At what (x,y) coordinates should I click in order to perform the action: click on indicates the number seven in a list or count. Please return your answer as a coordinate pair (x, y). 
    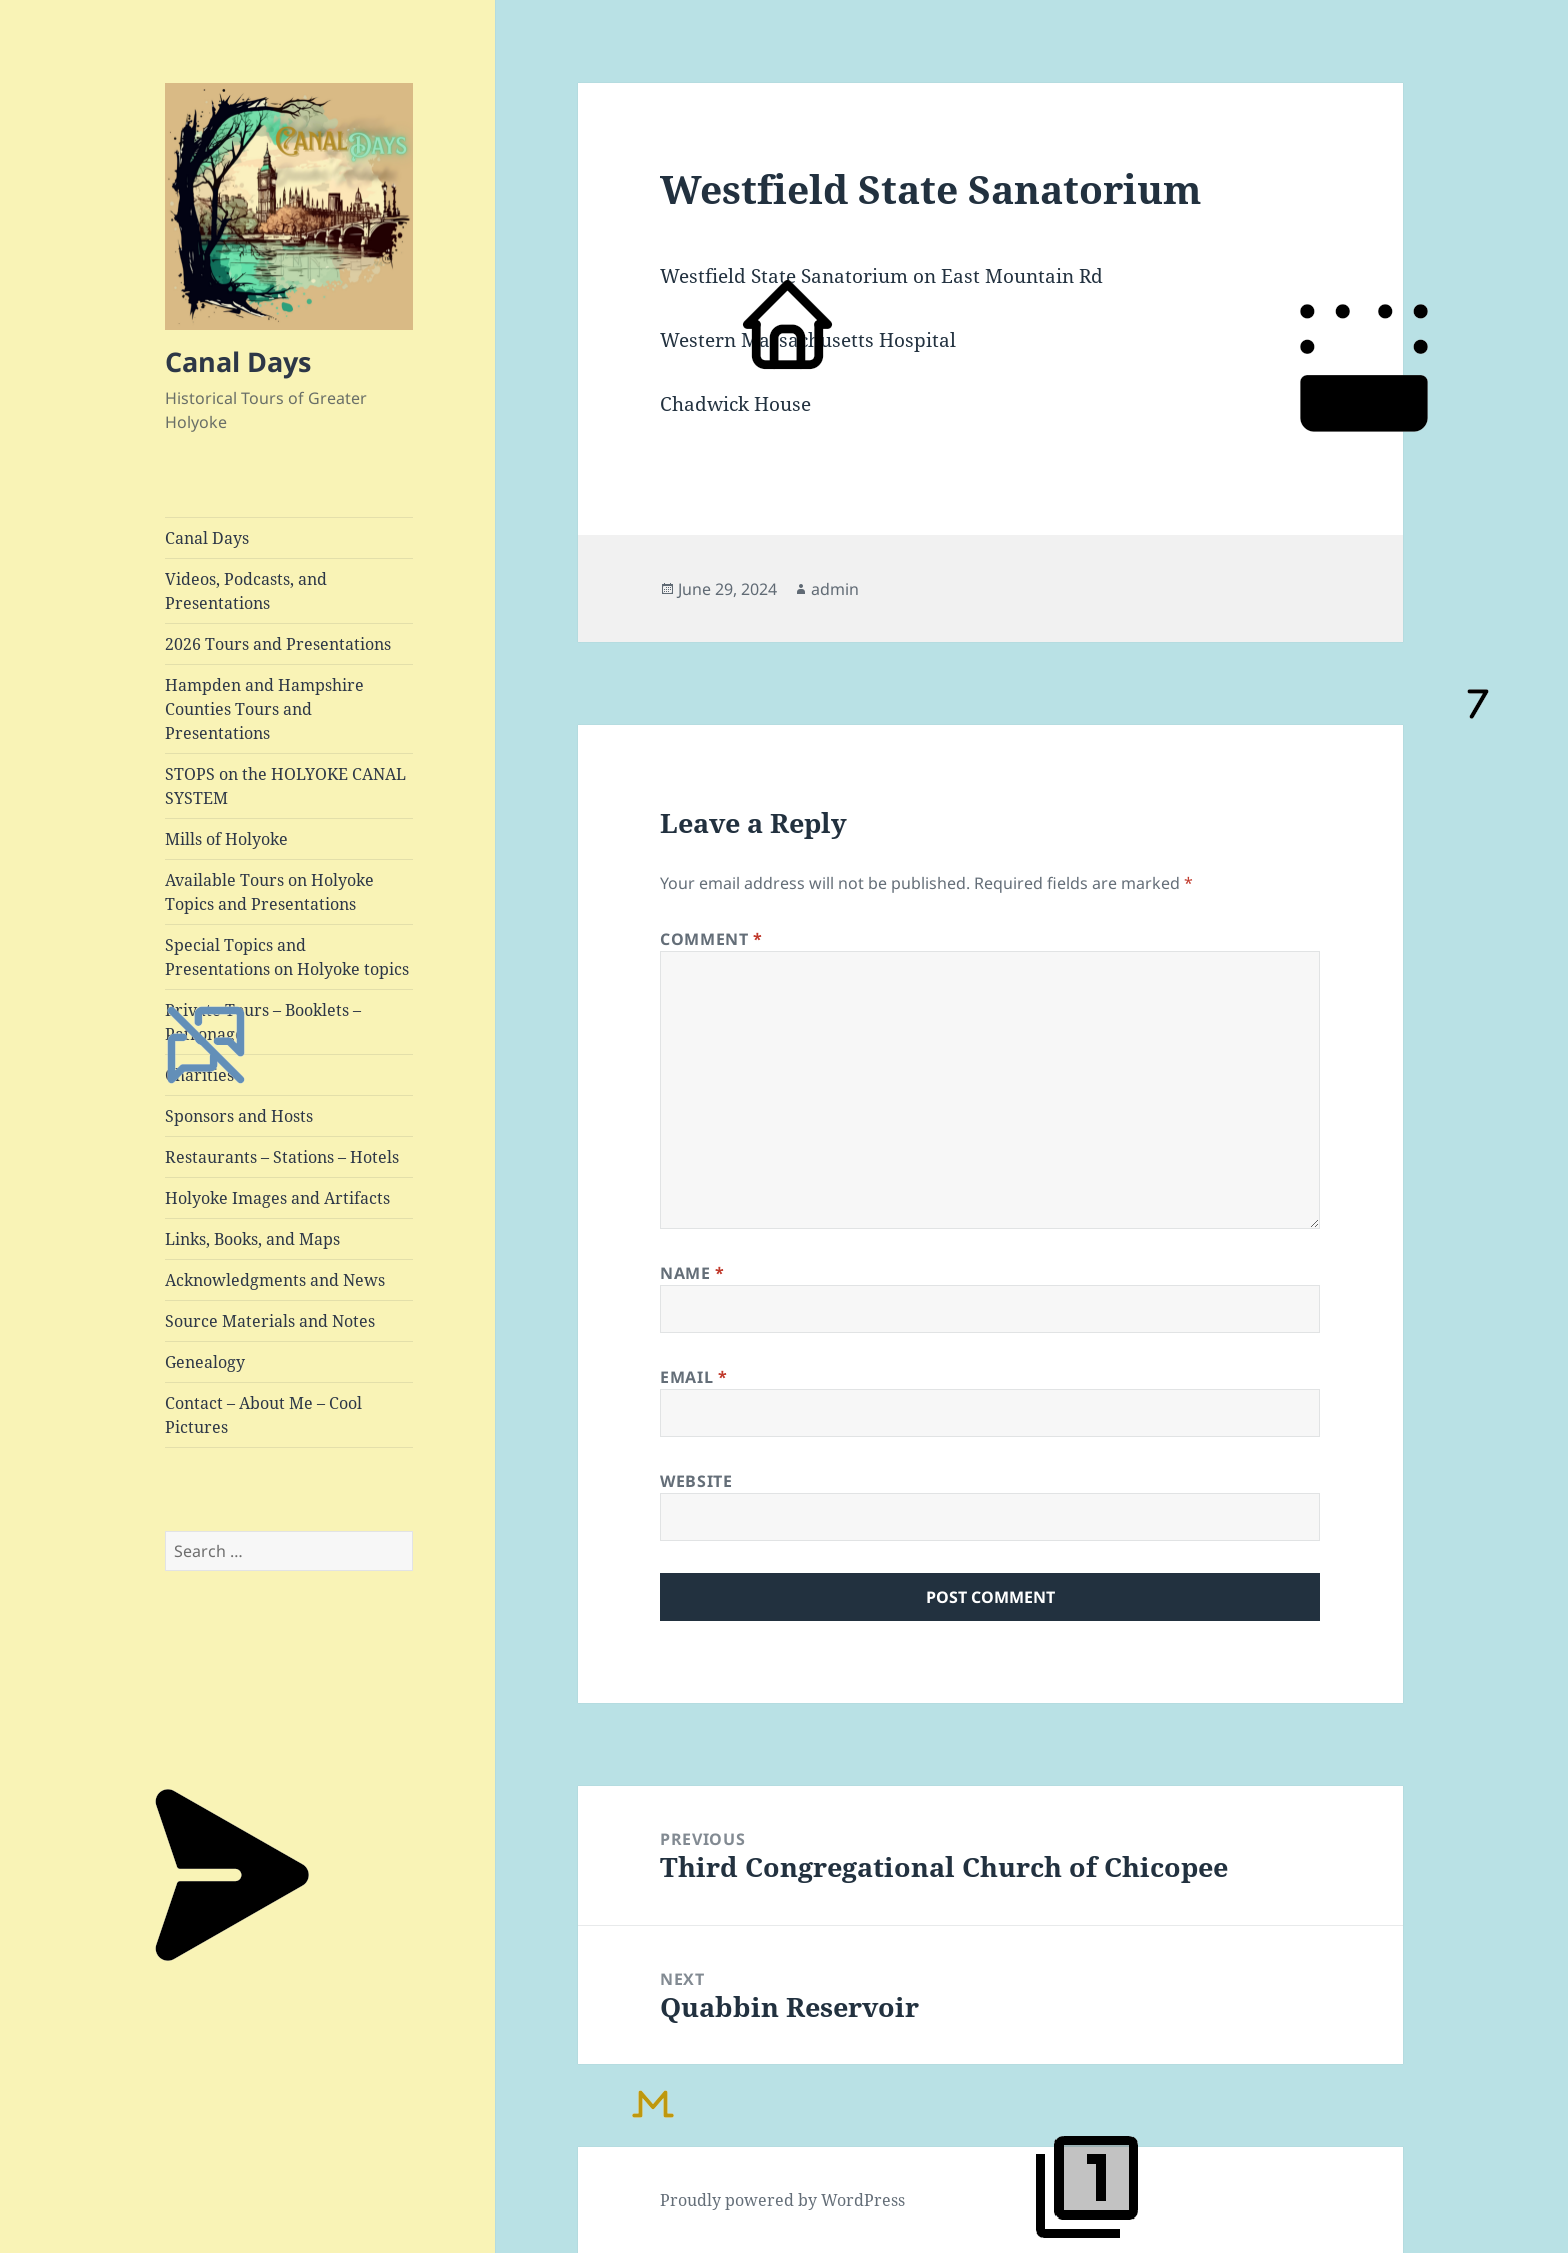
    Looking at the image, I should click on (1478, 704).